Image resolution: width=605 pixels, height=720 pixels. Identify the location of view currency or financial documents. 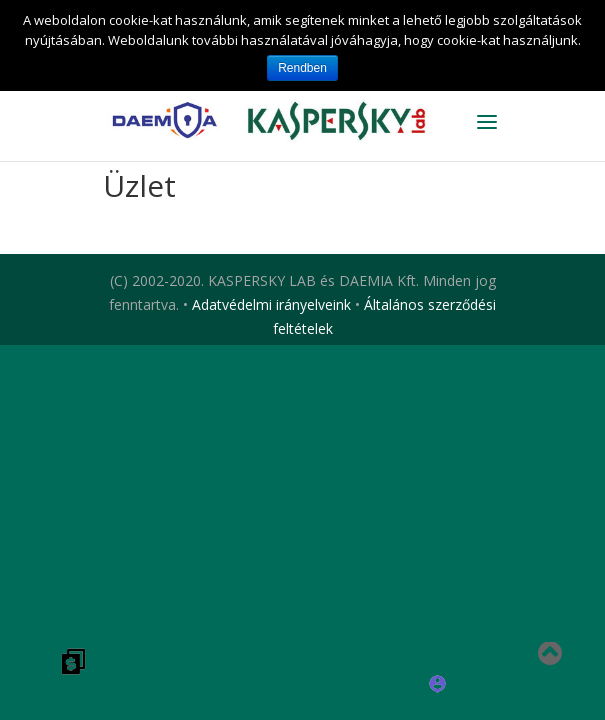
(73, 661).